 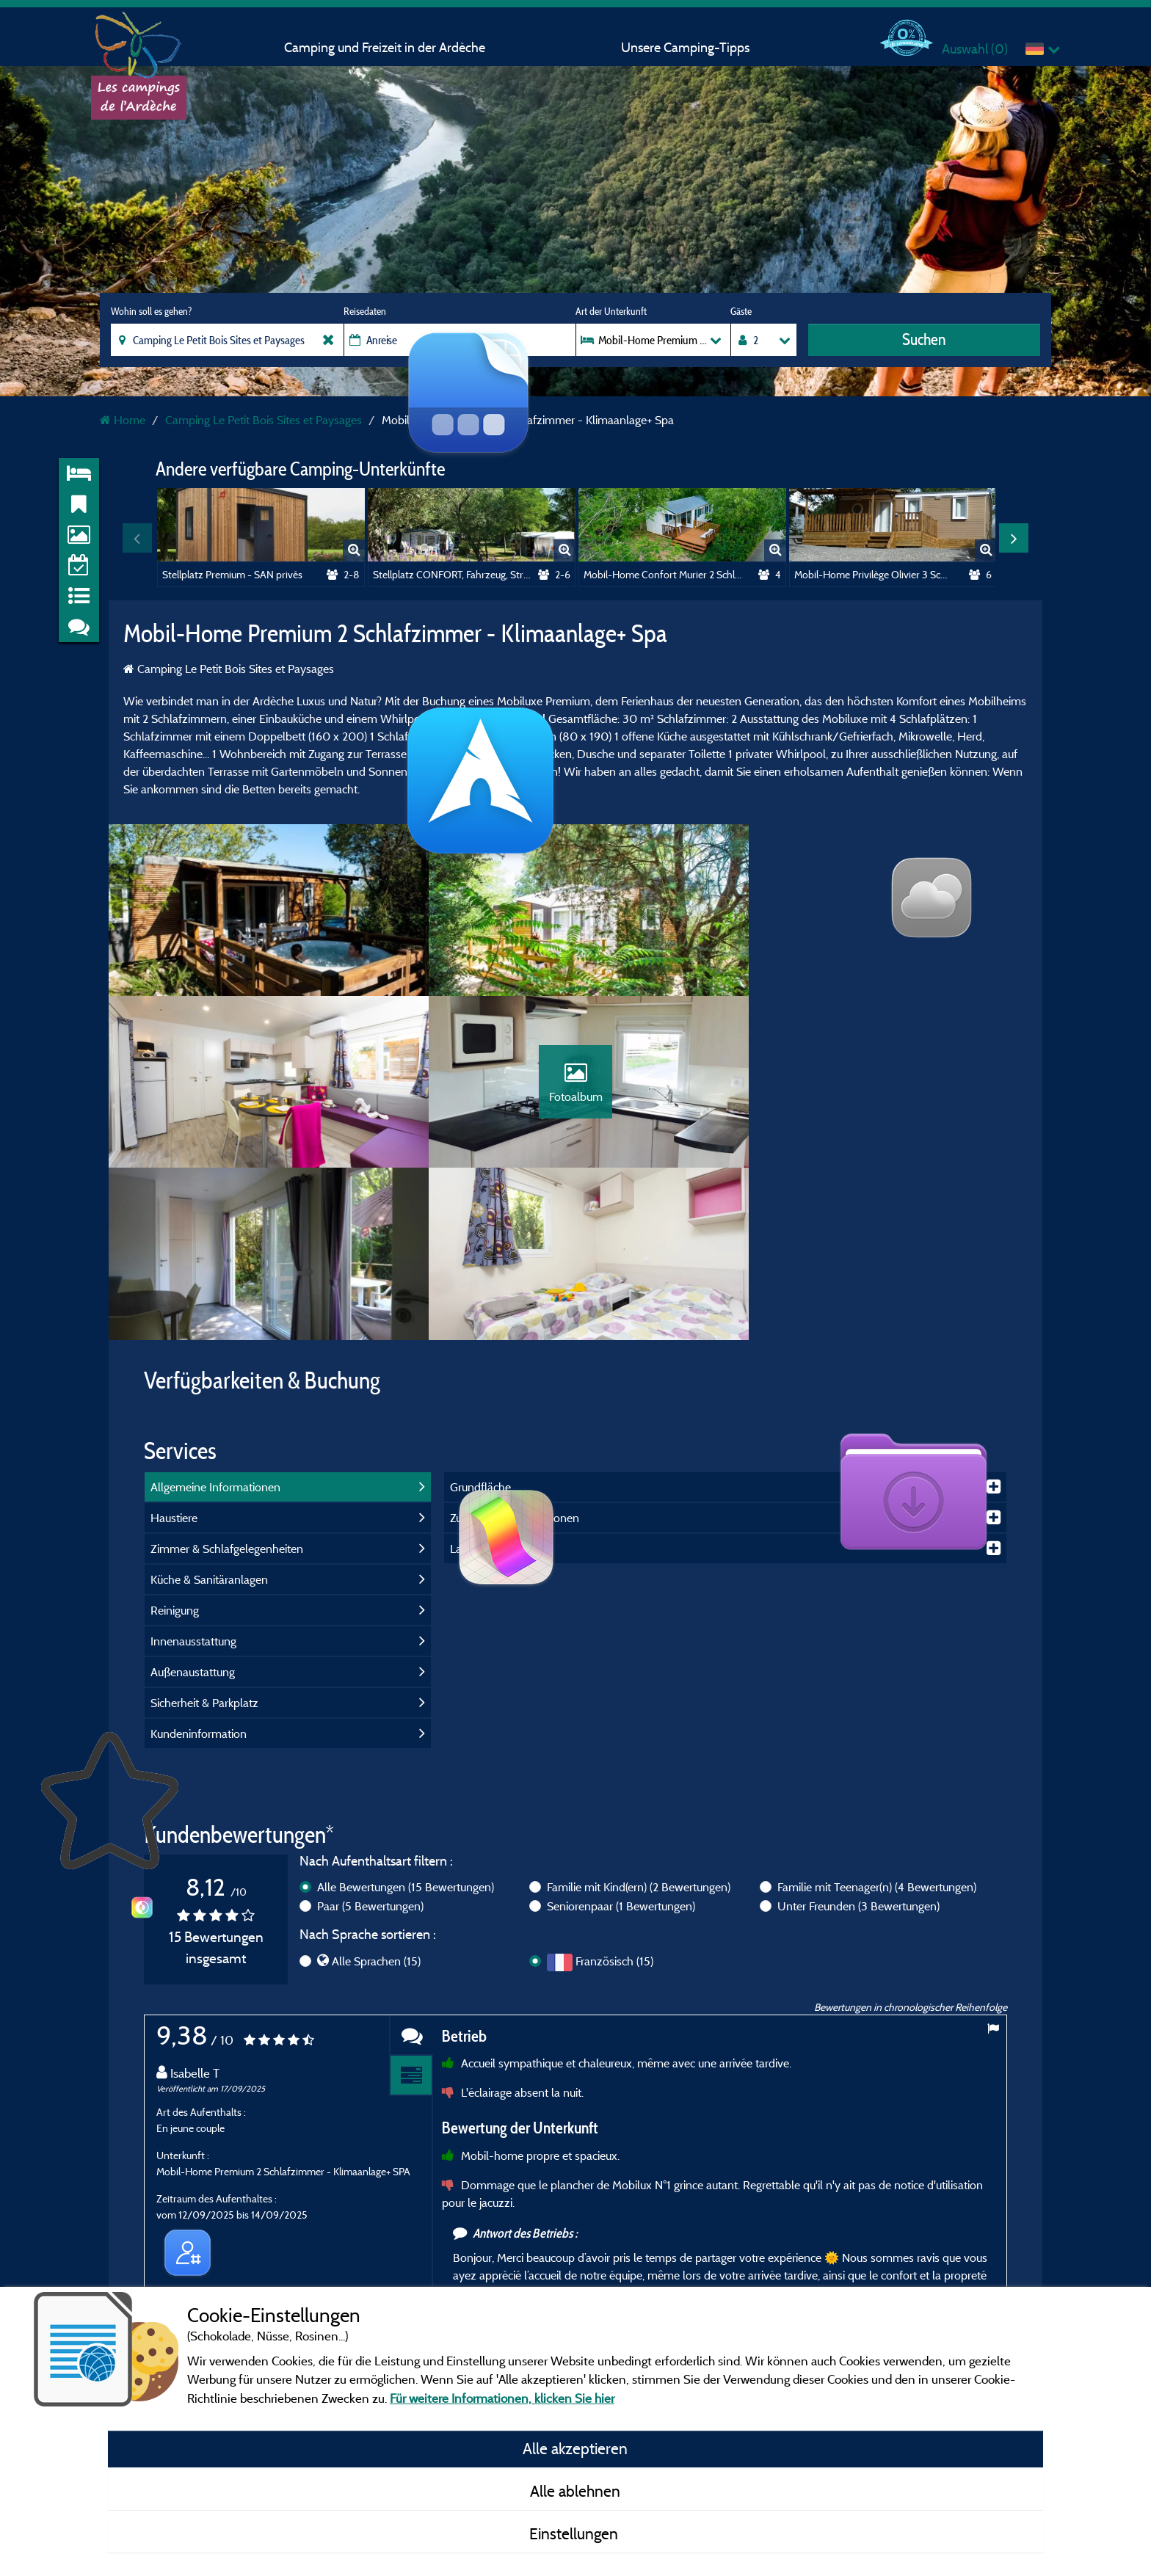 I want to click on access your favorites, so click(x=109, y=1800).